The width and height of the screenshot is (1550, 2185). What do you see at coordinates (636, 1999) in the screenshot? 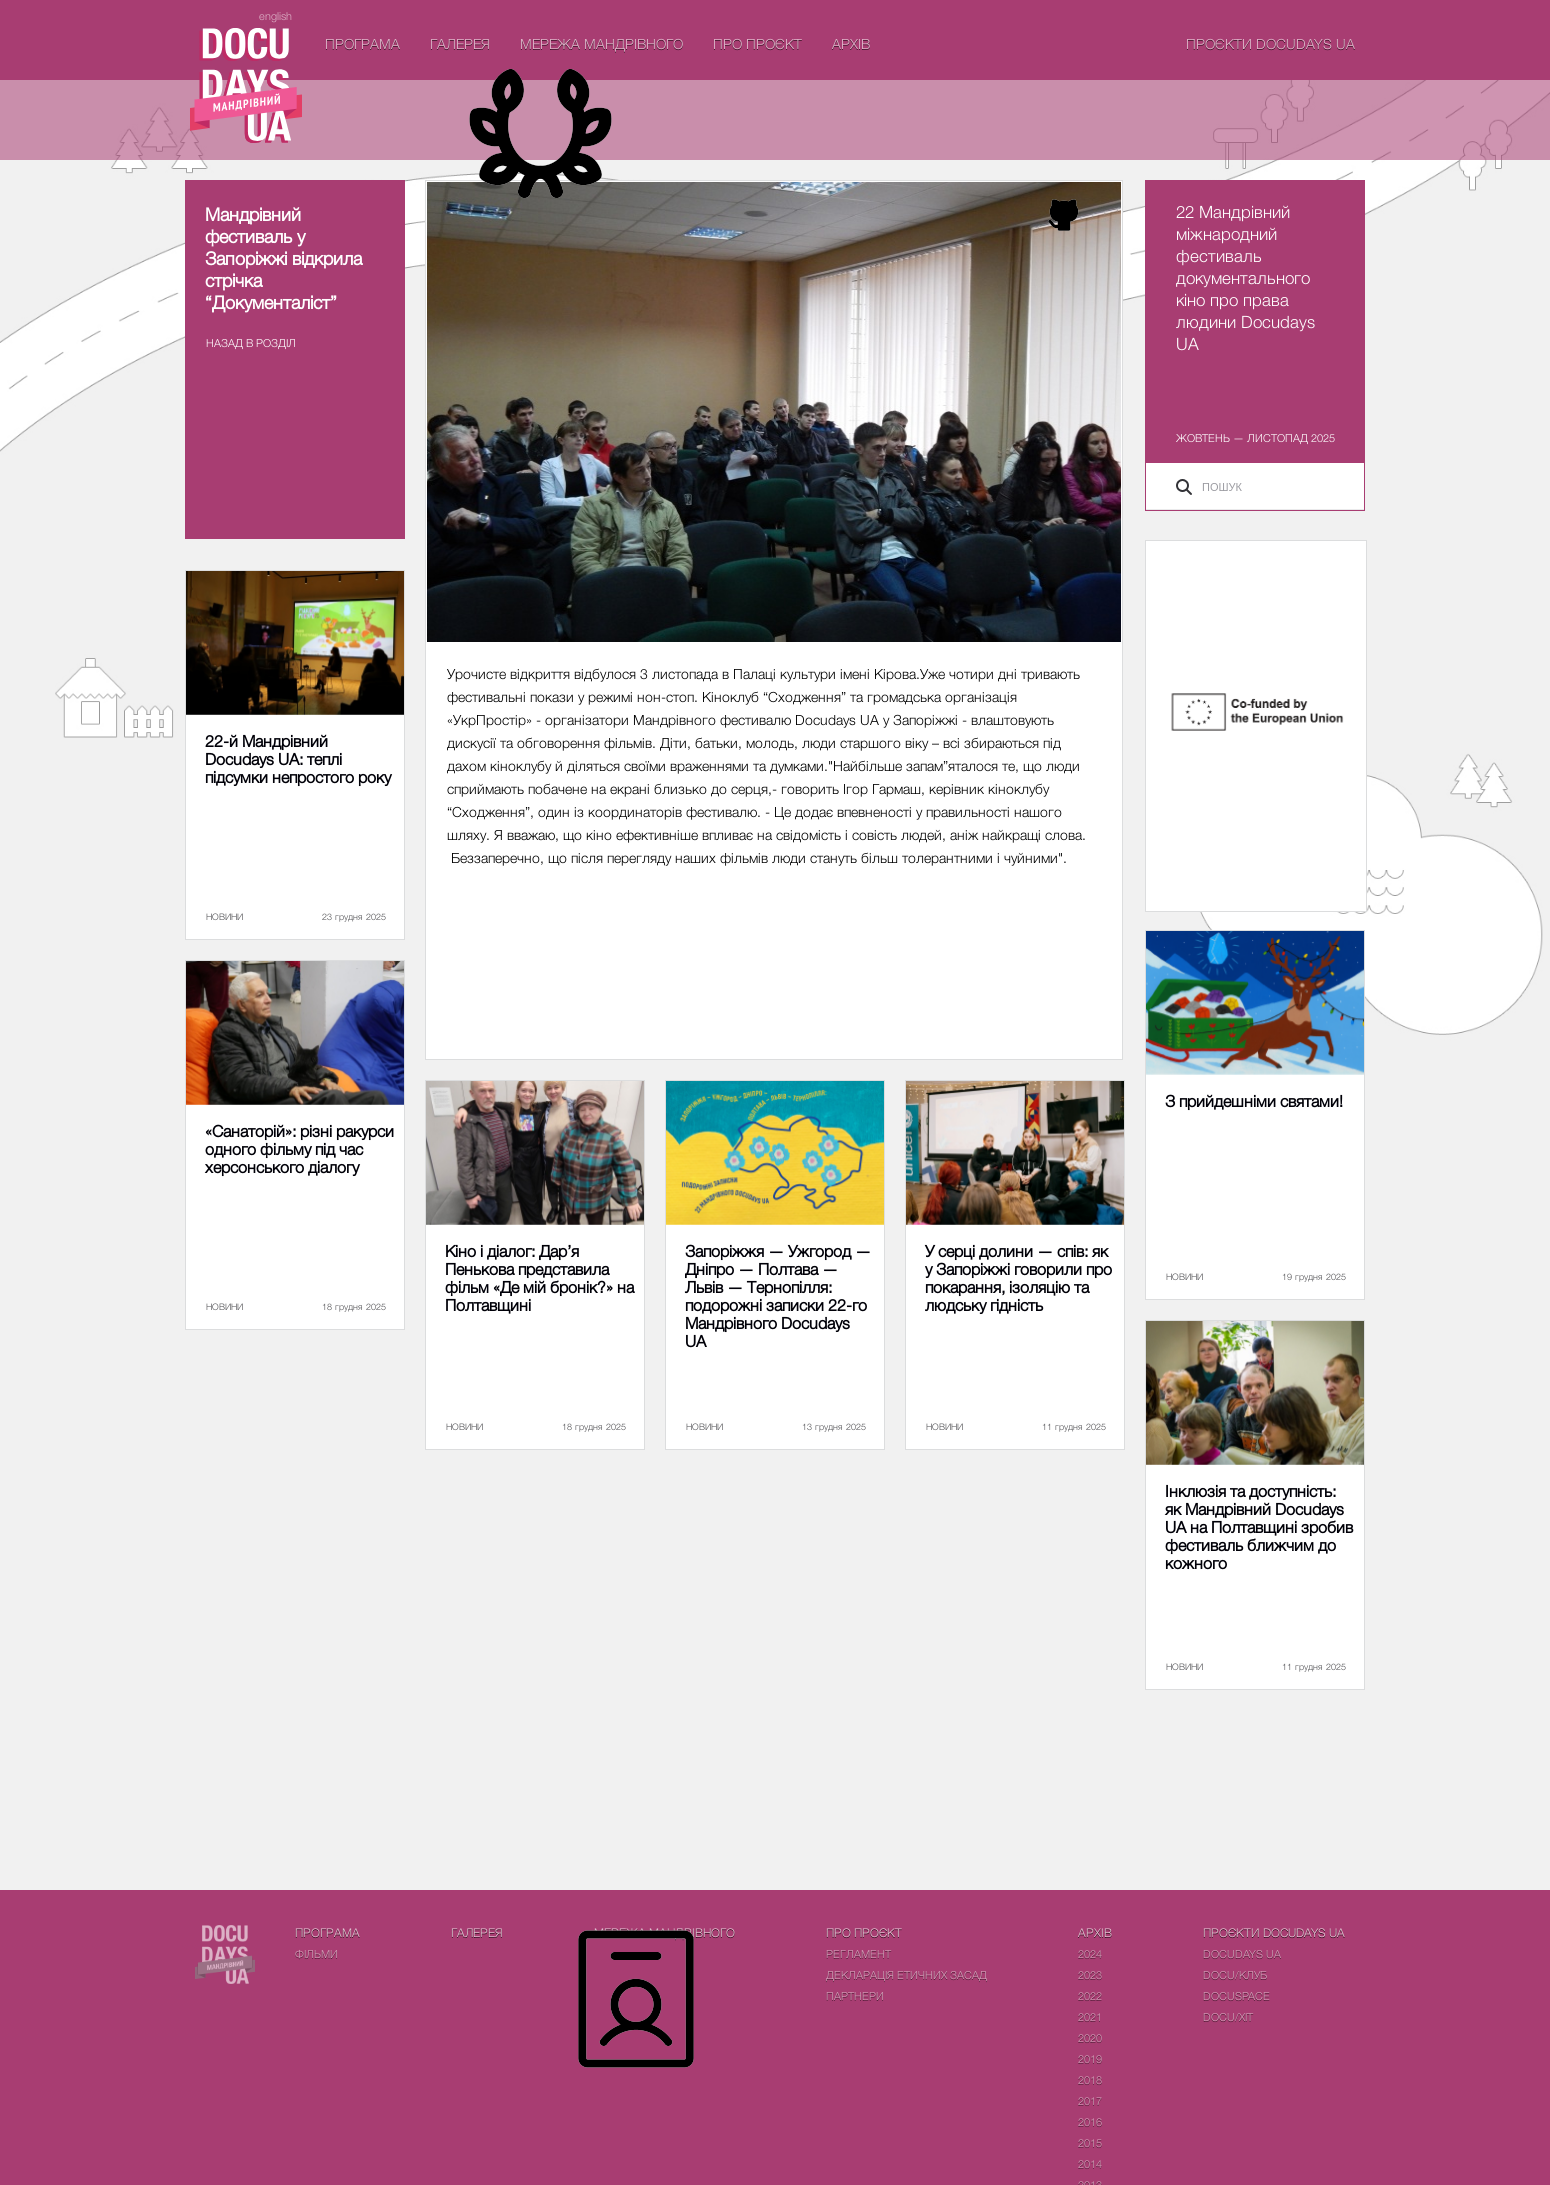
I see `view user profile or identification details` at bounding box center [636, 1999].